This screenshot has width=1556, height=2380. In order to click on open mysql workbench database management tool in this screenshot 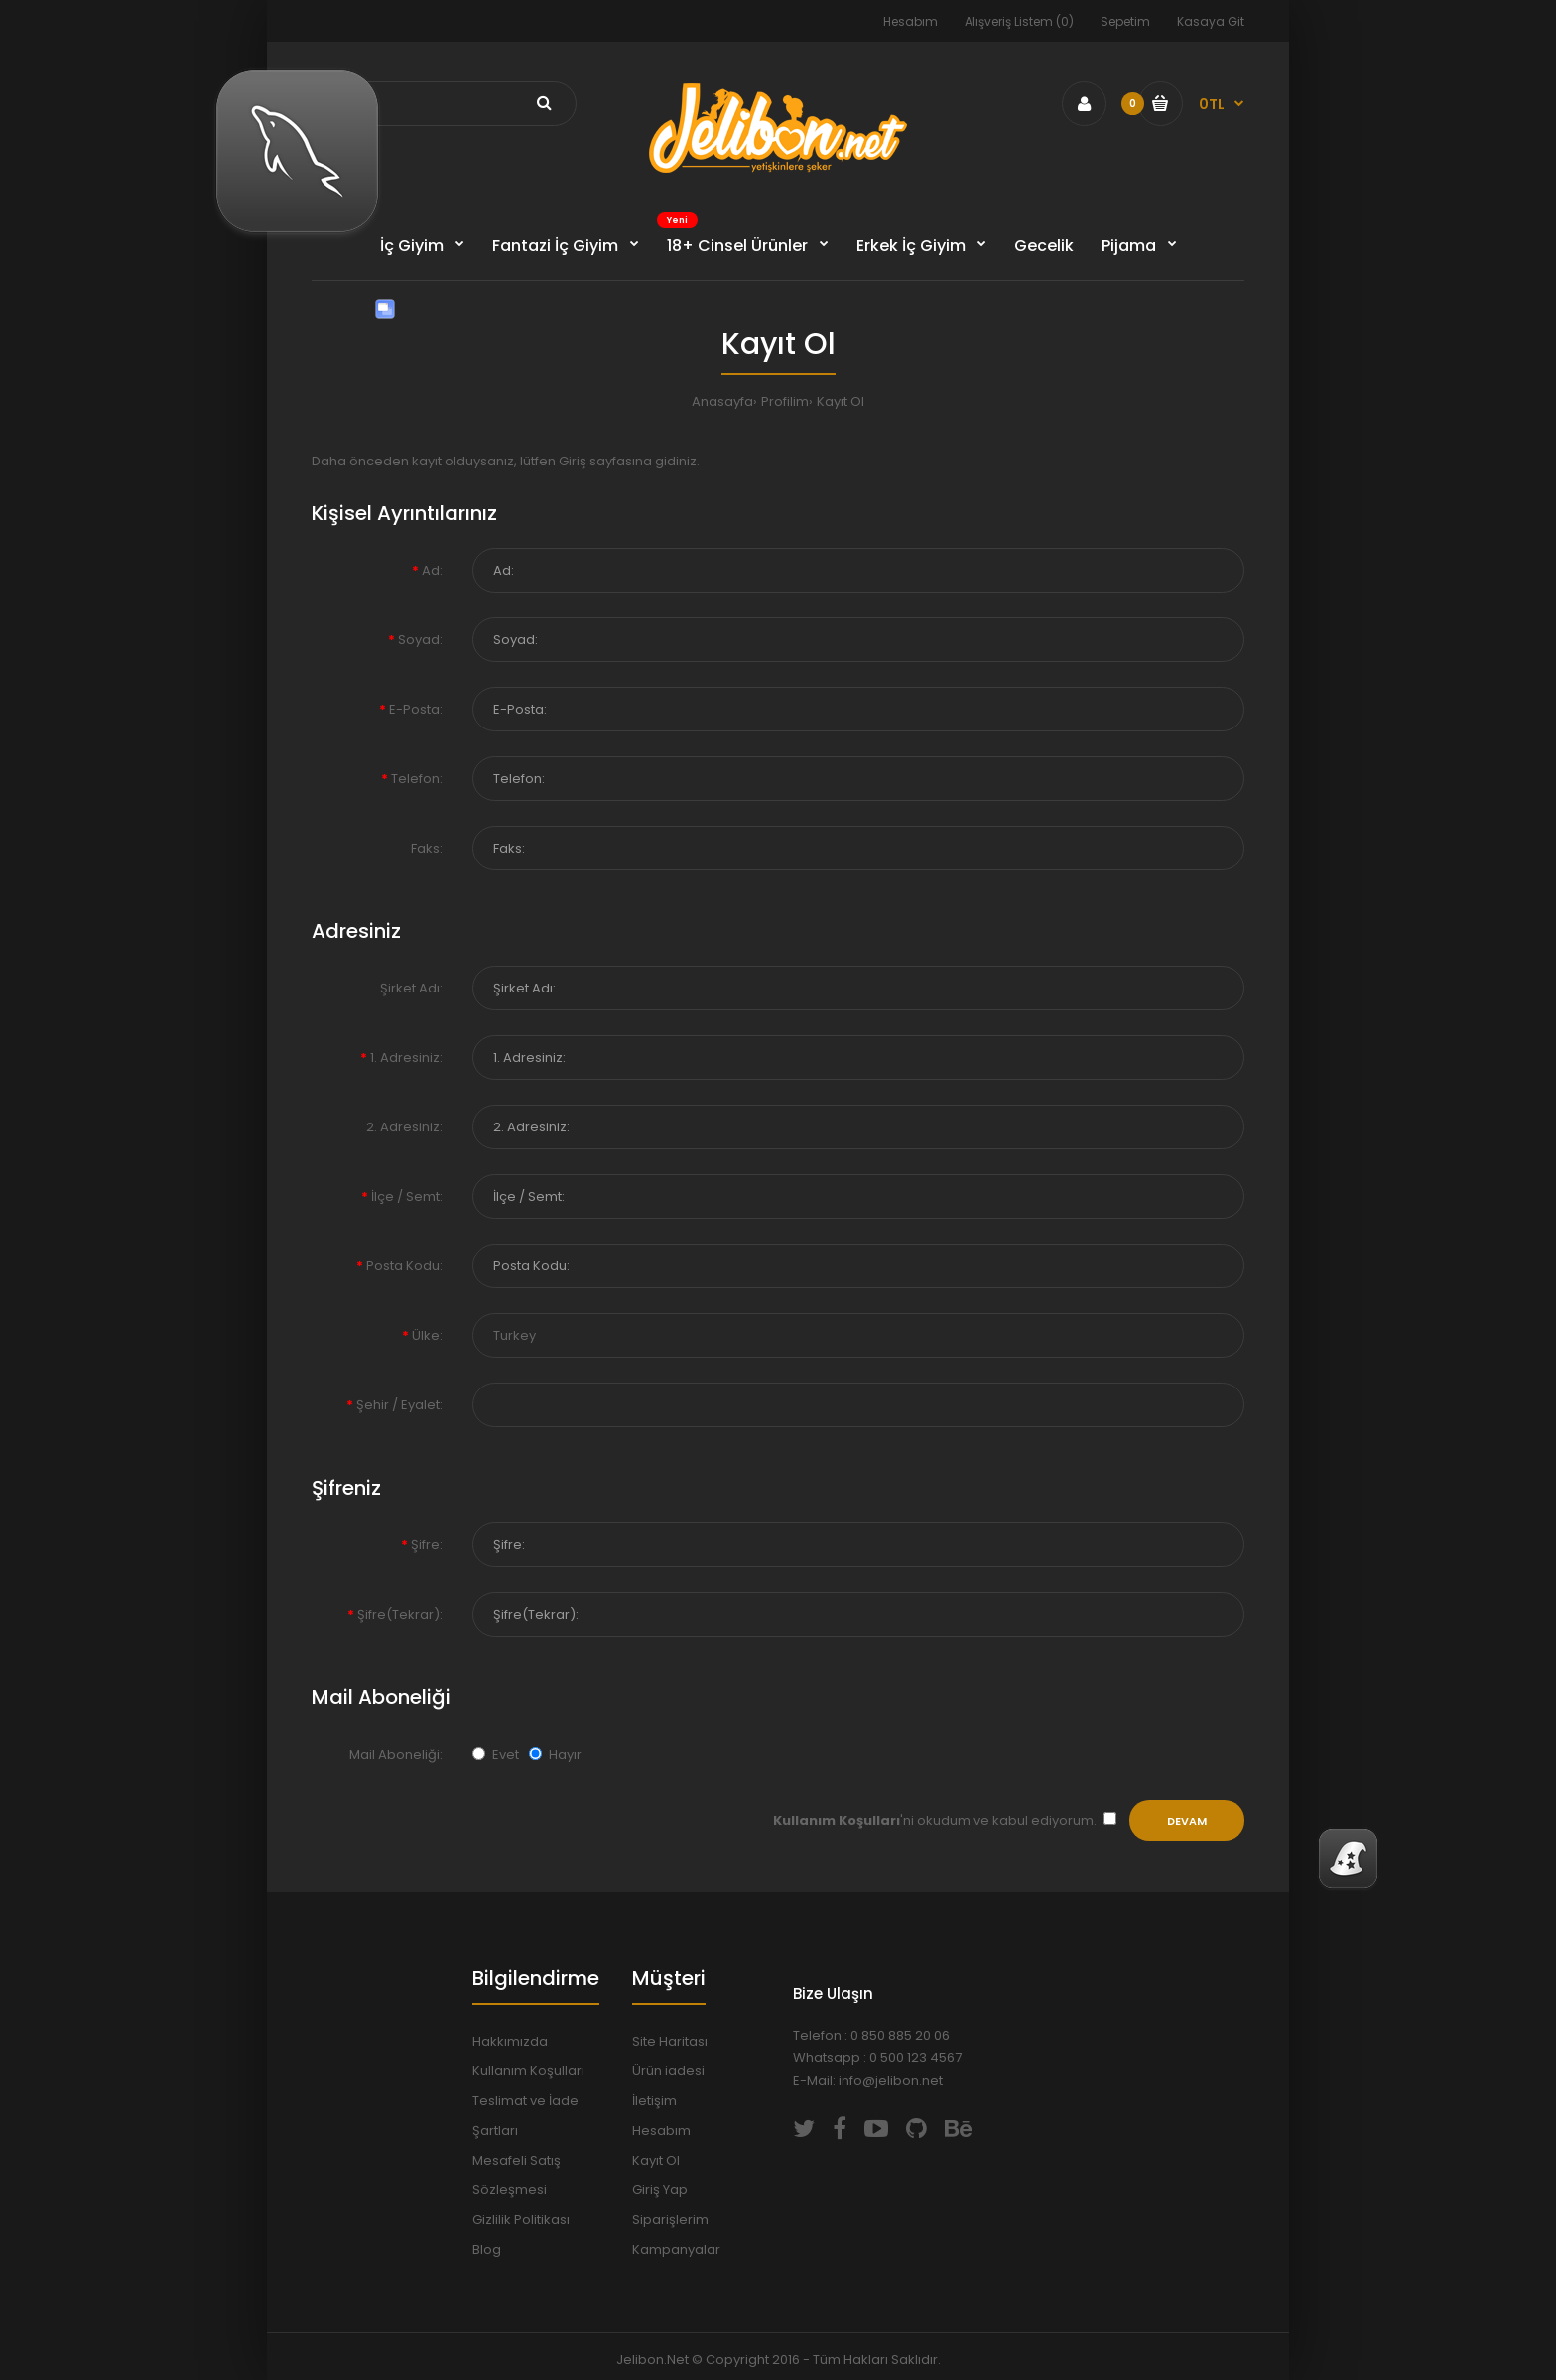, I will do `click(297, 151)`.